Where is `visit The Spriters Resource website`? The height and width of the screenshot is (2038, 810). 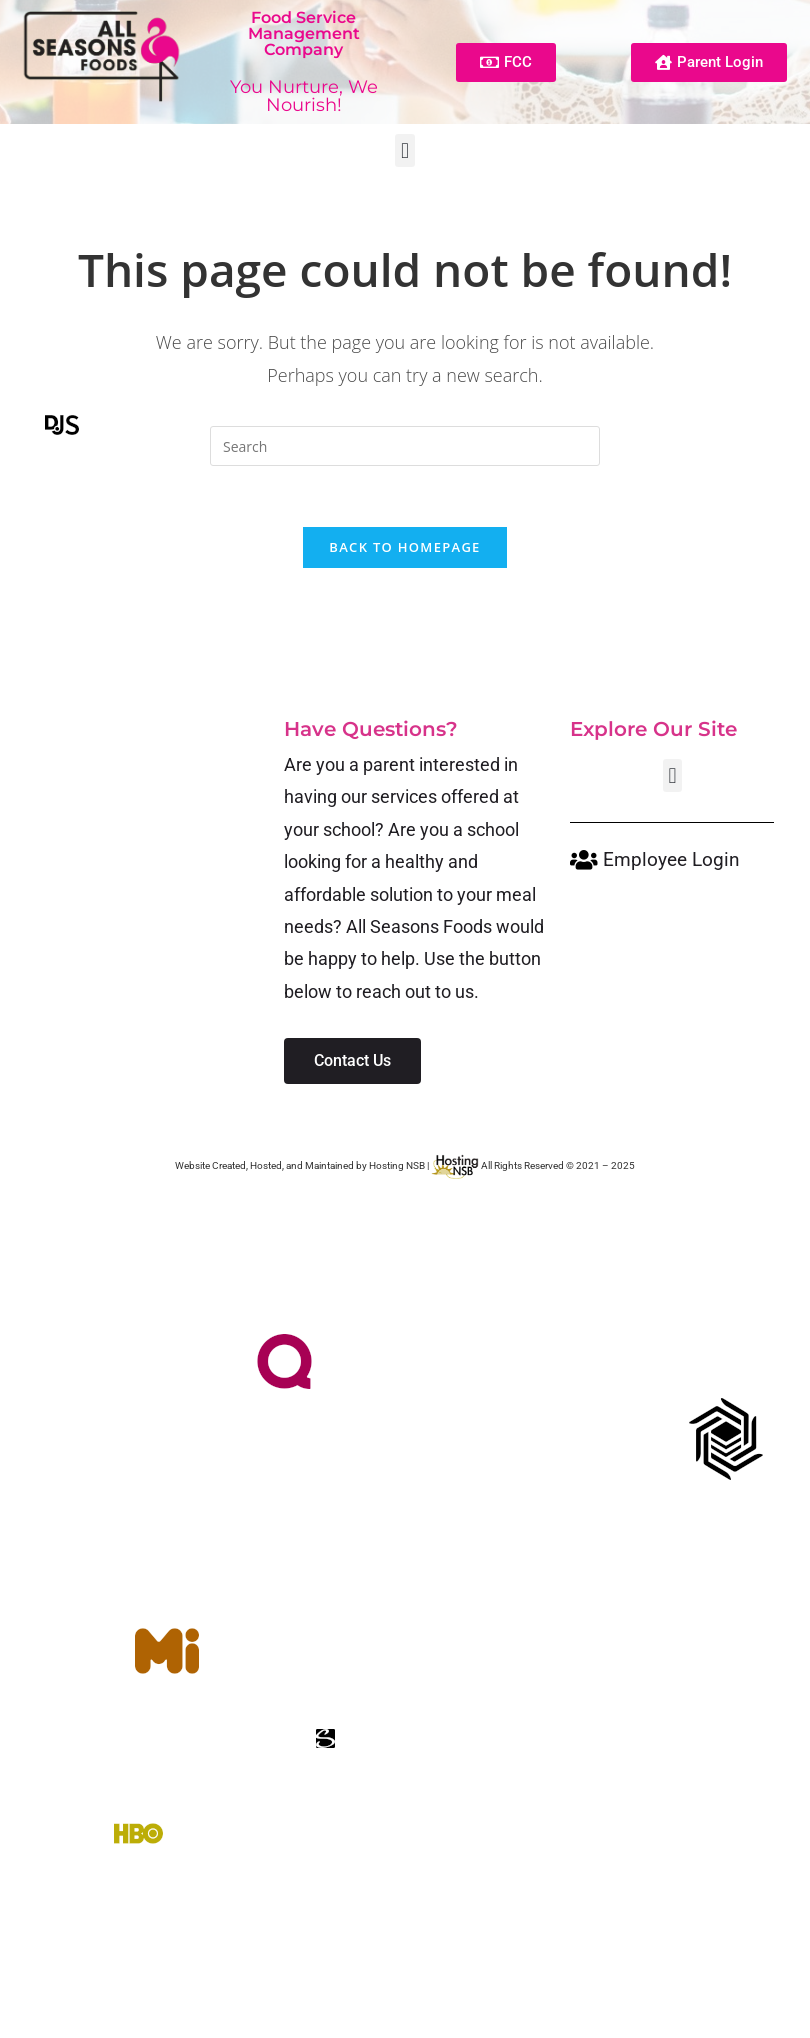
visit The Spriters Resource website is located at coordinates (325, 1738).